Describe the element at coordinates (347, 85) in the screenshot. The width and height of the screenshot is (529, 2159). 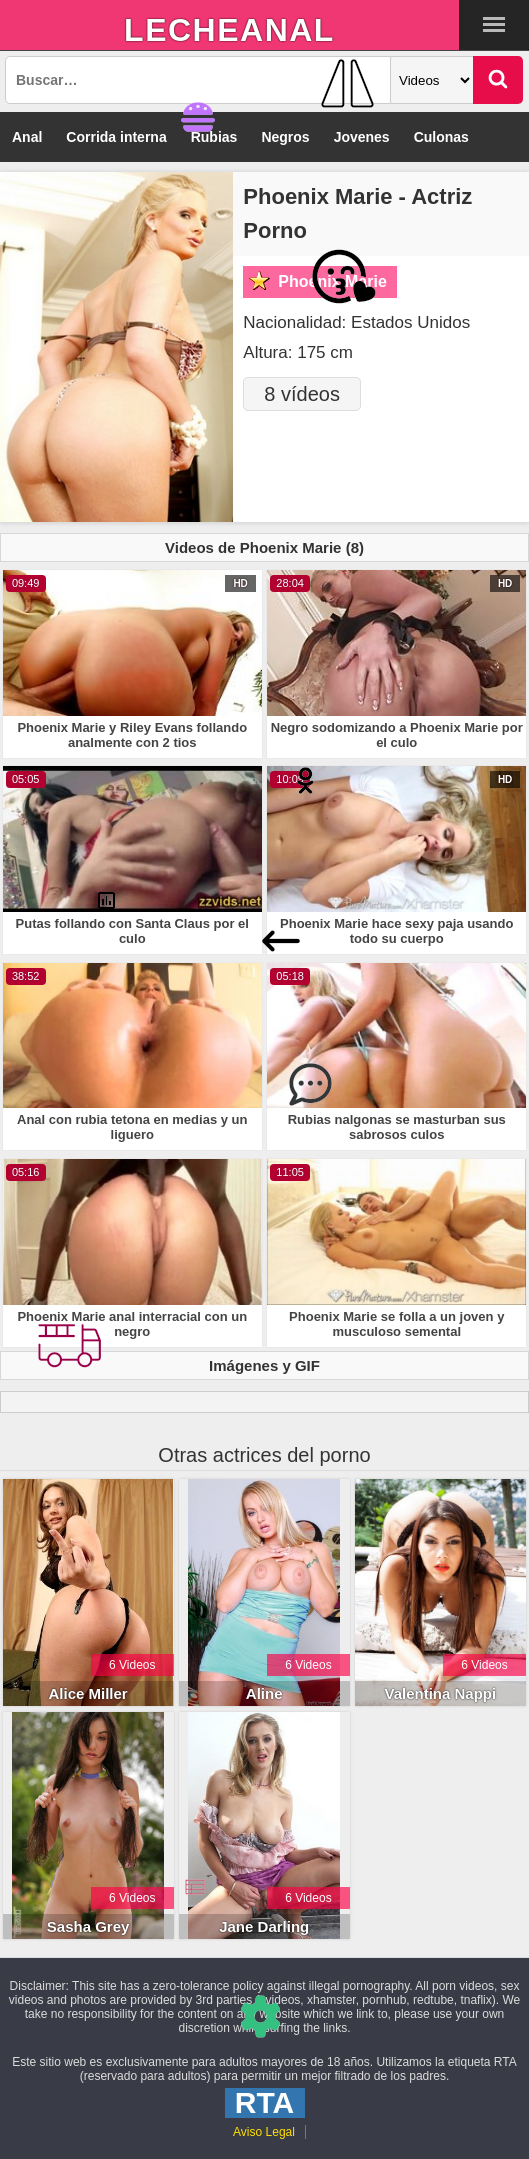
I see `flip image horizontally` at that location.